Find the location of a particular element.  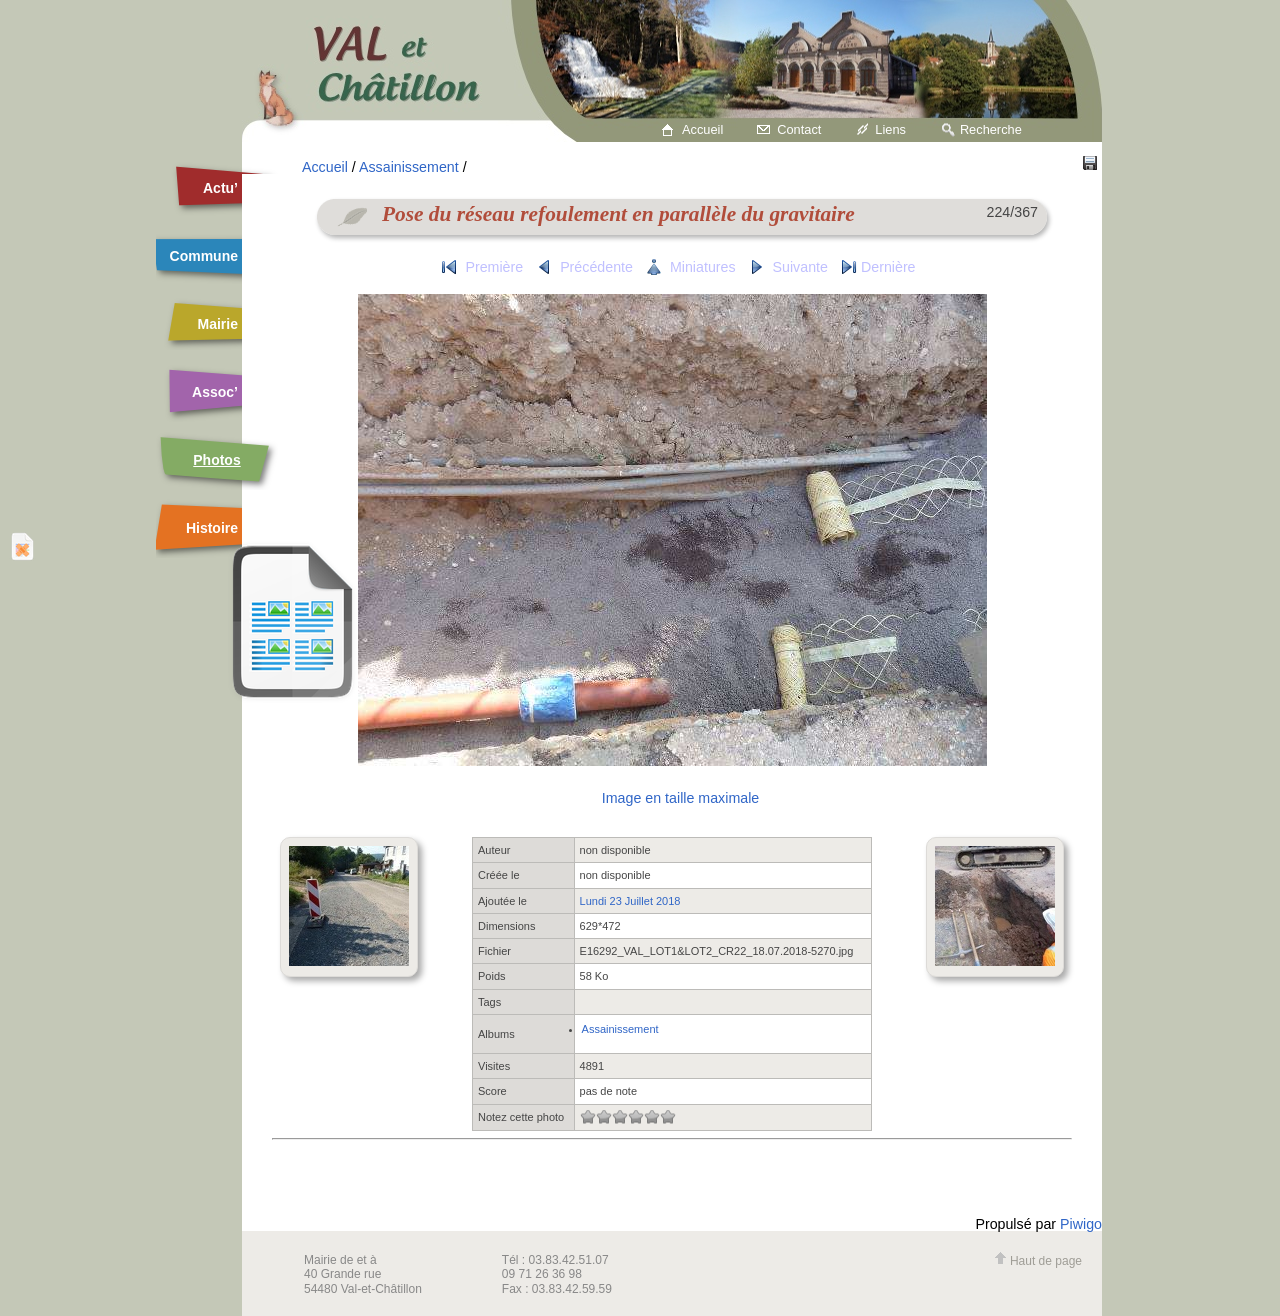

libreoffice master document file type is located at coordinates (292, 621).